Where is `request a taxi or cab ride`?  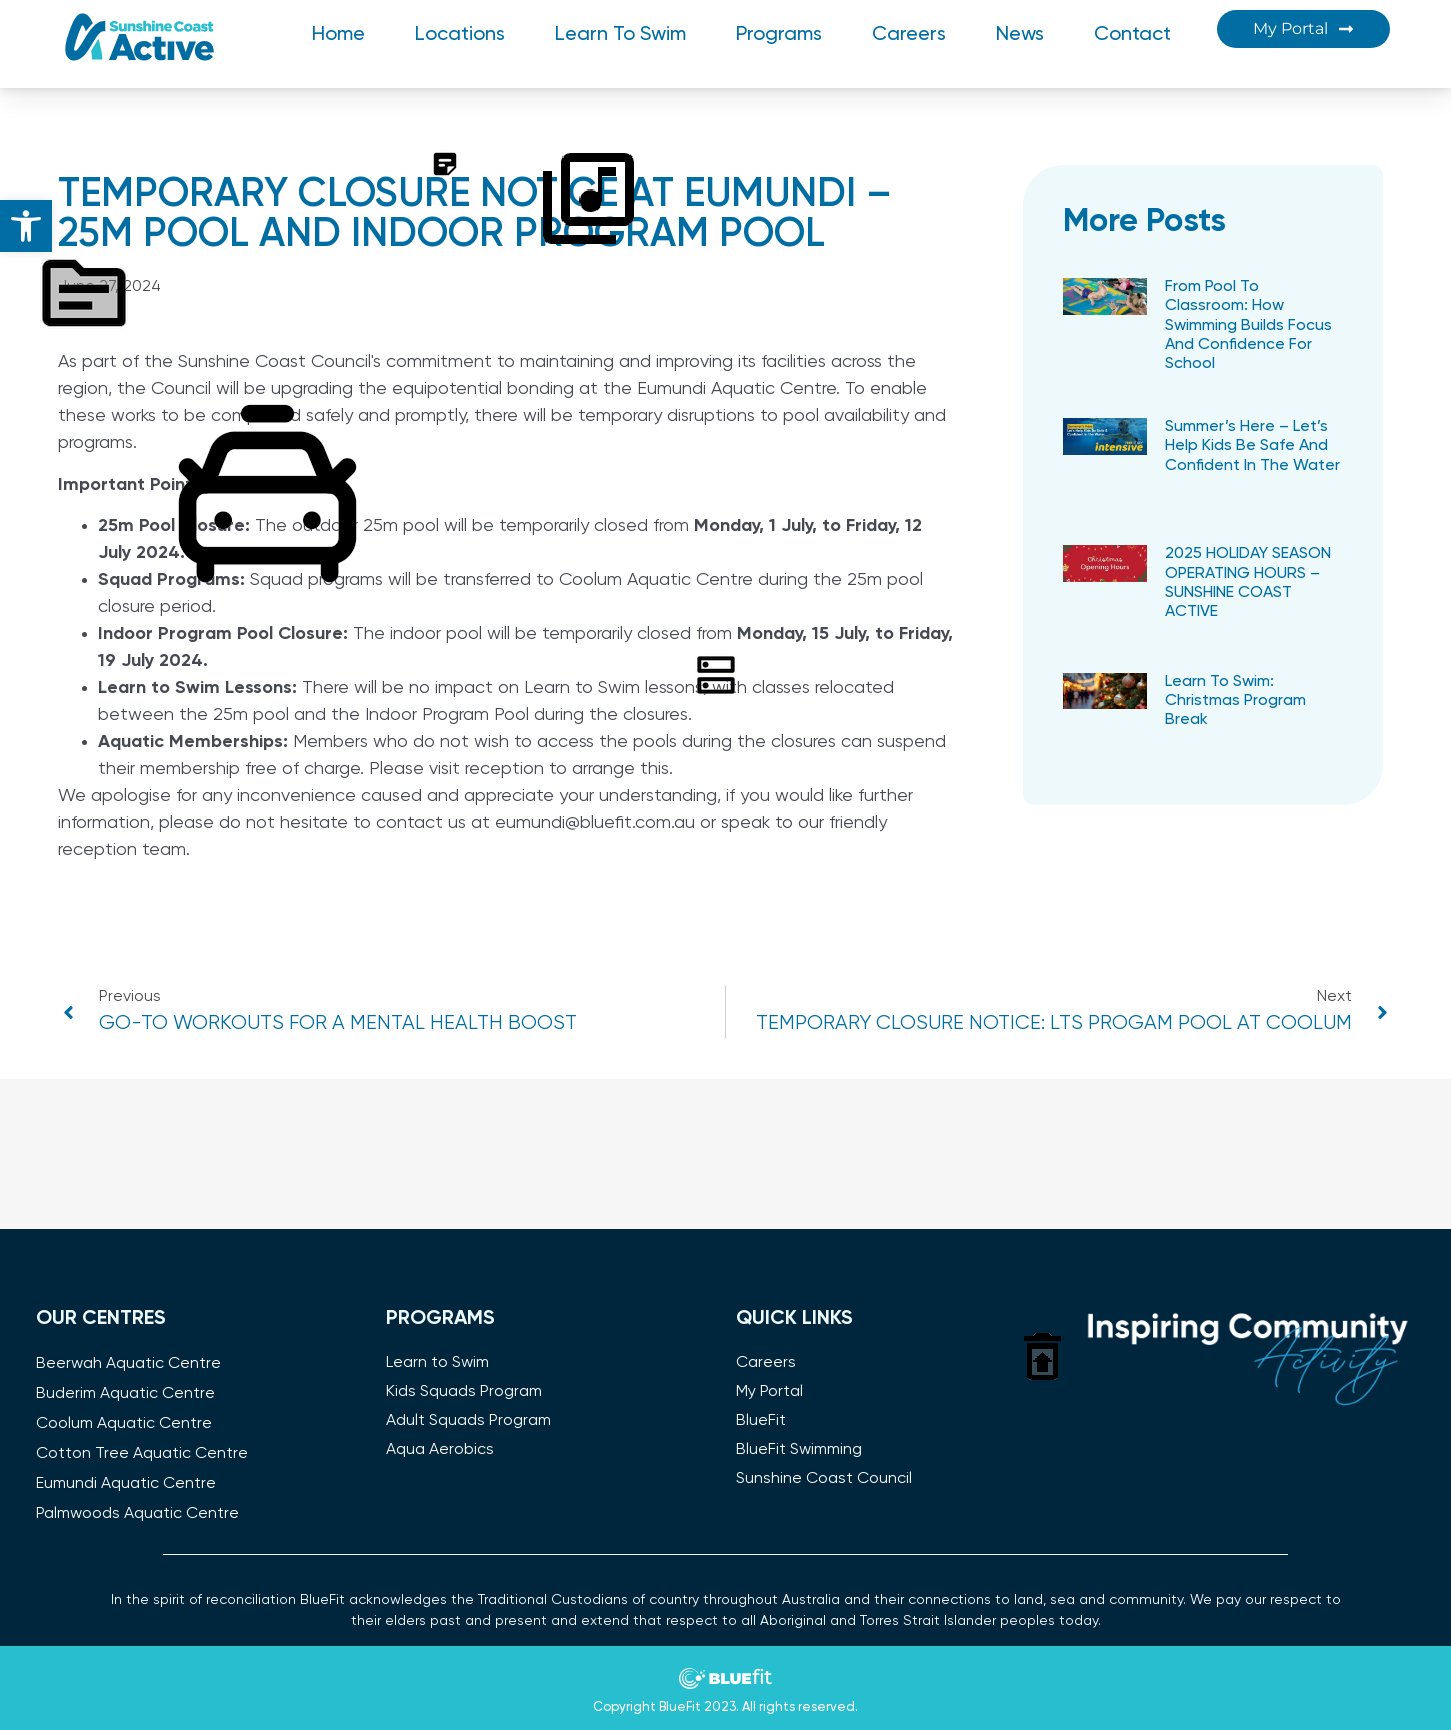 request a taxi or cab ride is located at coordinates (267, 502).